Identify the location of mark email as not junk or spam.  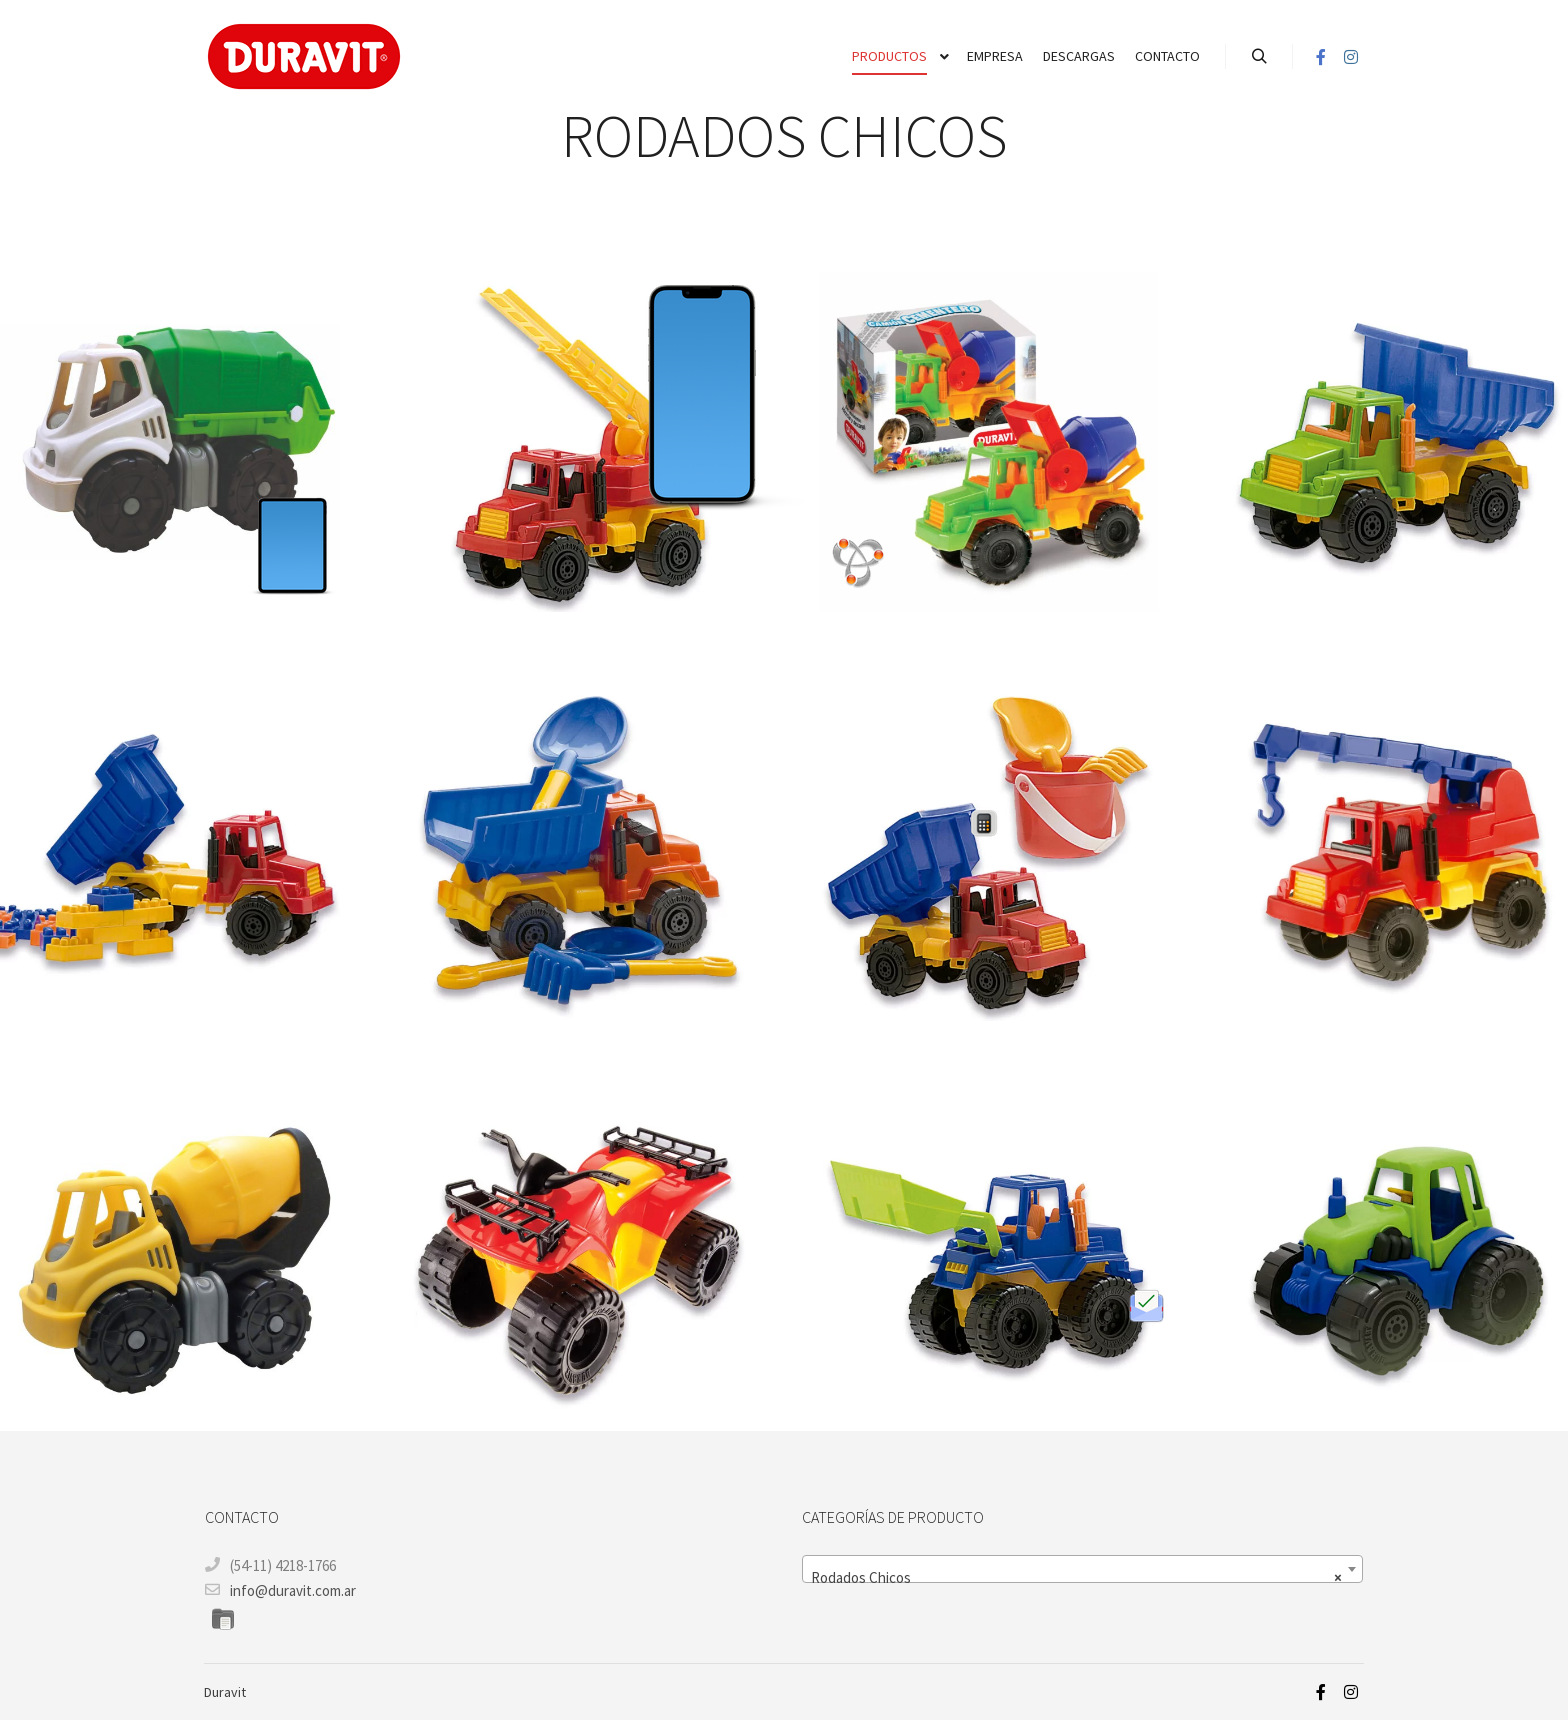
(1146, 1306).